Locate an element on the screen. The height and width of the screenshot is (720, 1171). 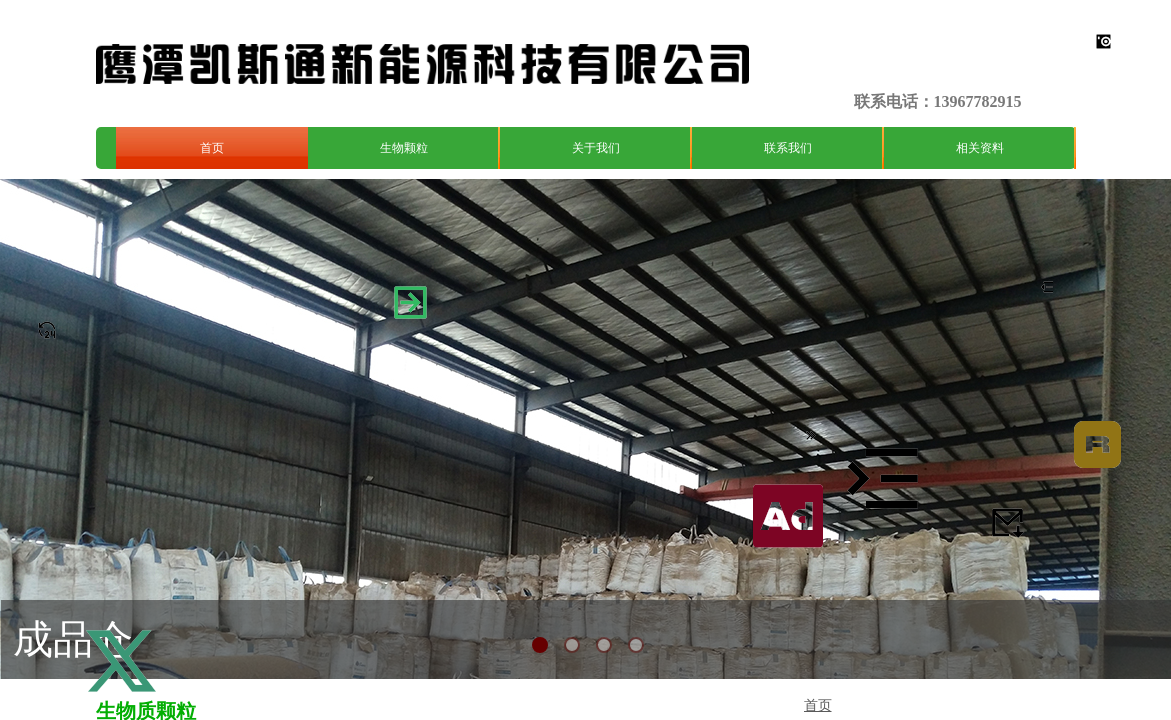
collapse the sidebar menu is located at coordinates (1047, 287).